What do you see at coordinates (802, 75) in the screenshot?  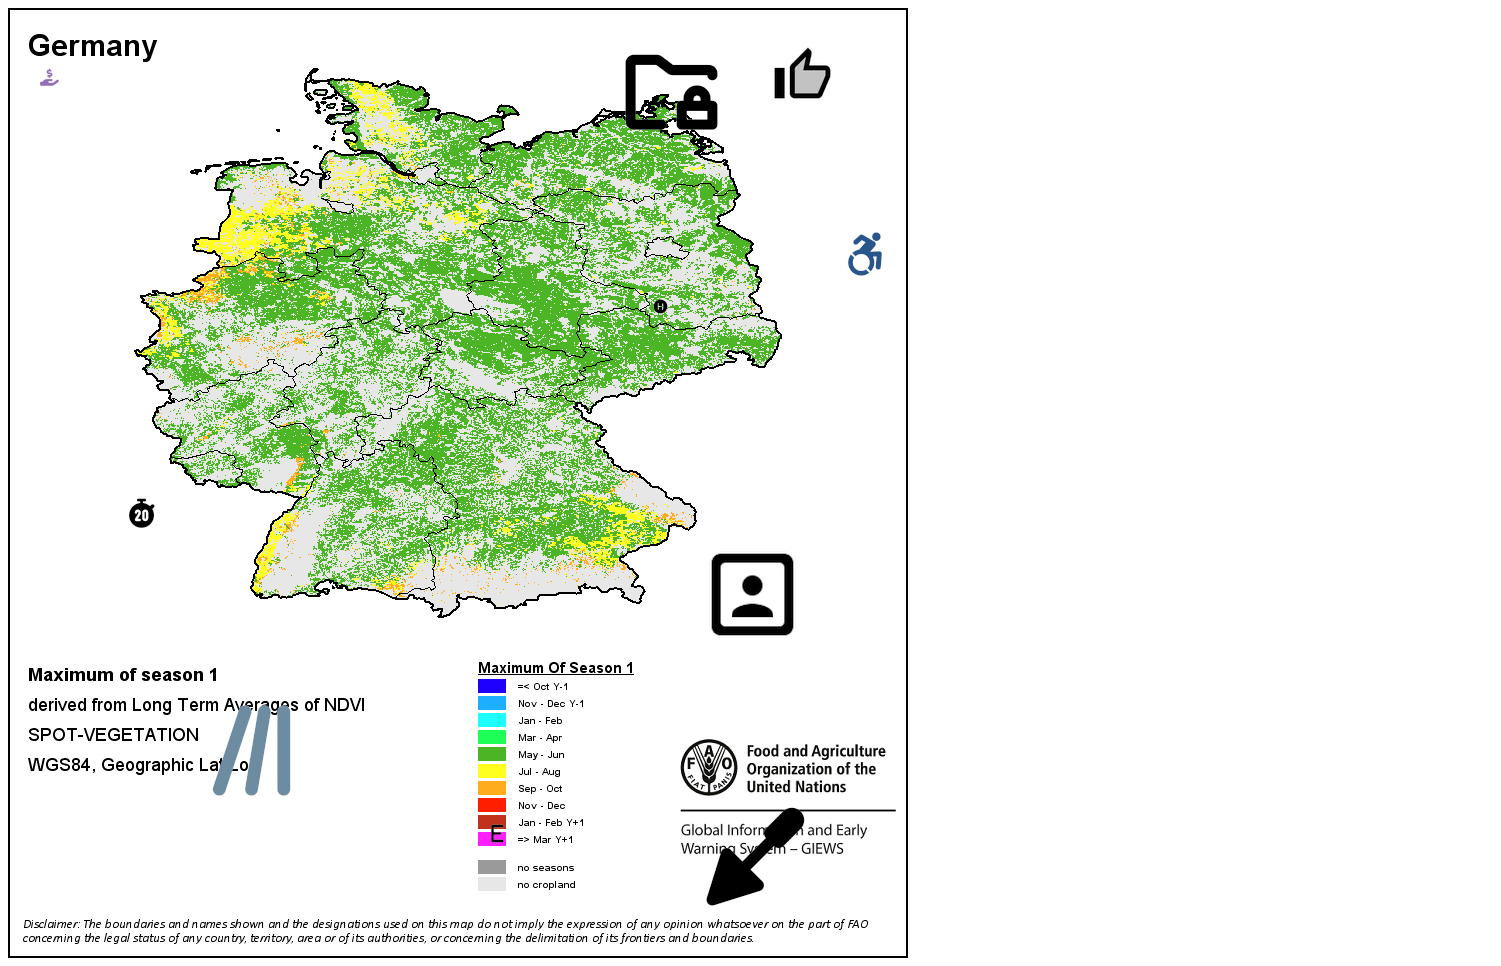 I see `like or upvote content` at bounding box center [802, 75].